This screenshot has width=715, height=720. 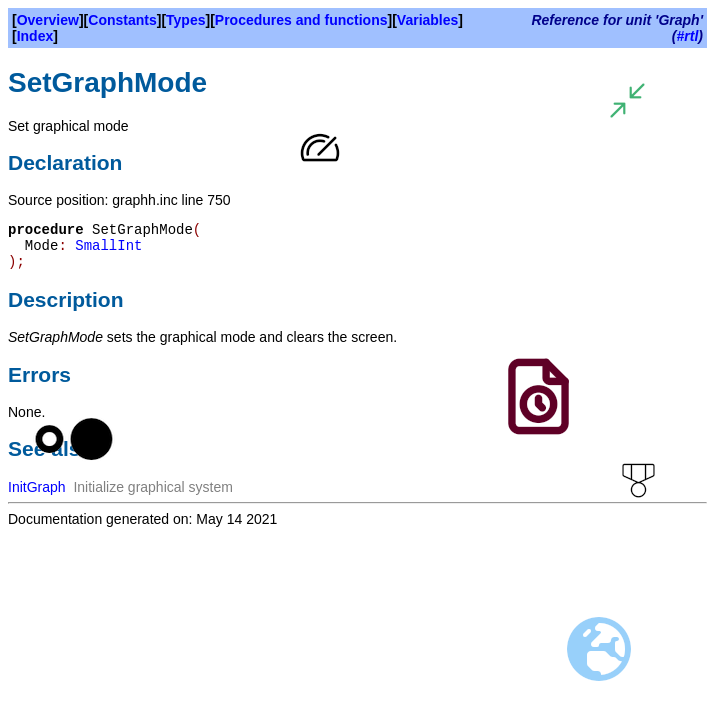 What do you see at coordinates (320, 149) in the screenshot?
I see `view current speed or performance metrics` at bounding box center [320, 149].